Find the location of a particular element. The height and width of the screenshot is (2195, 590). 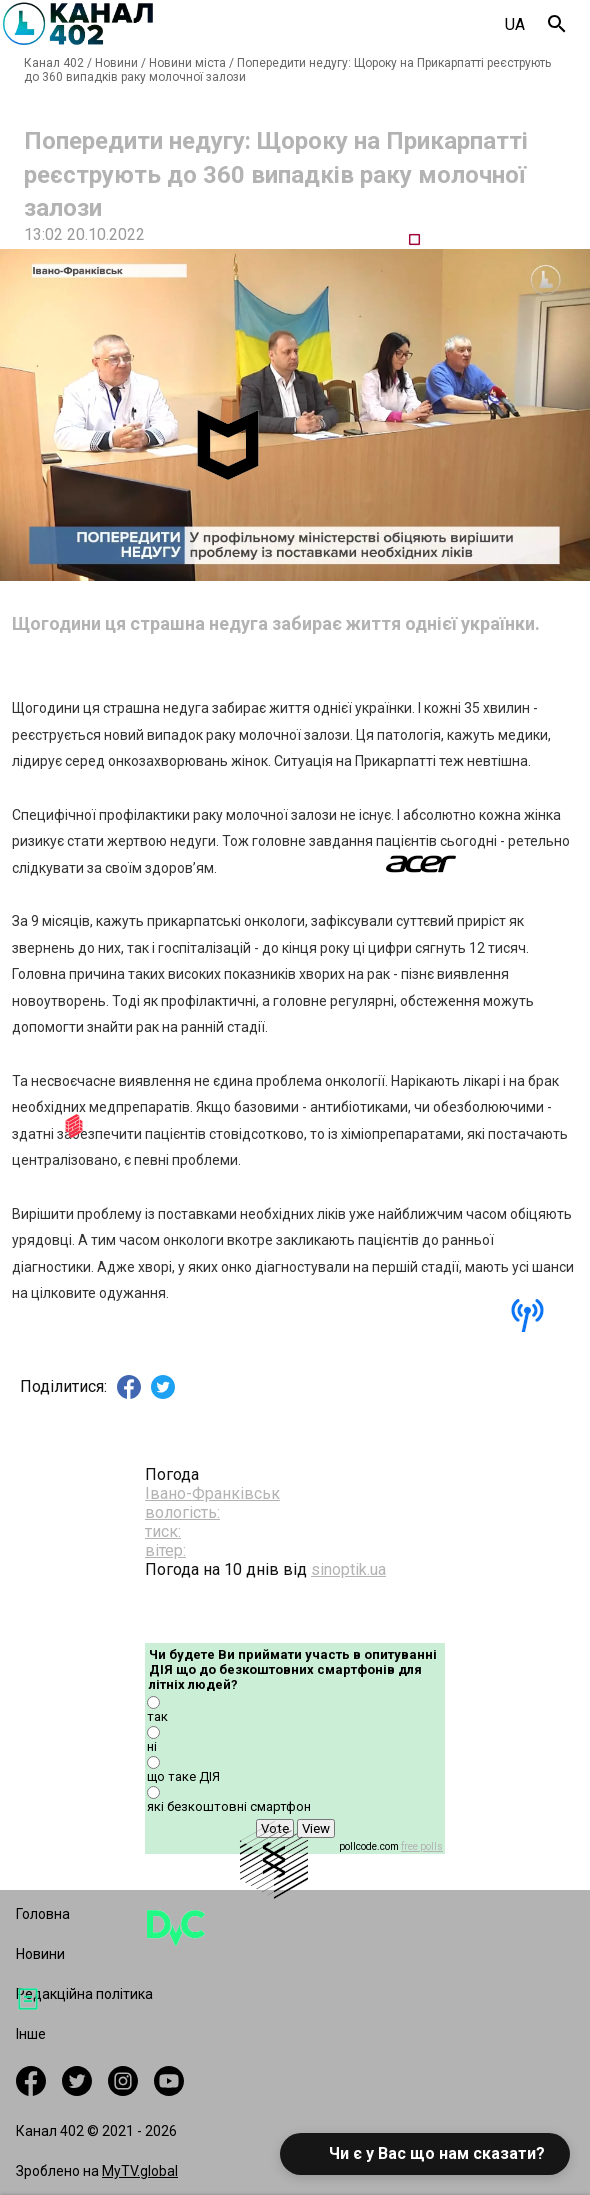

podcast index logo is located at coordinates (527, 1315).